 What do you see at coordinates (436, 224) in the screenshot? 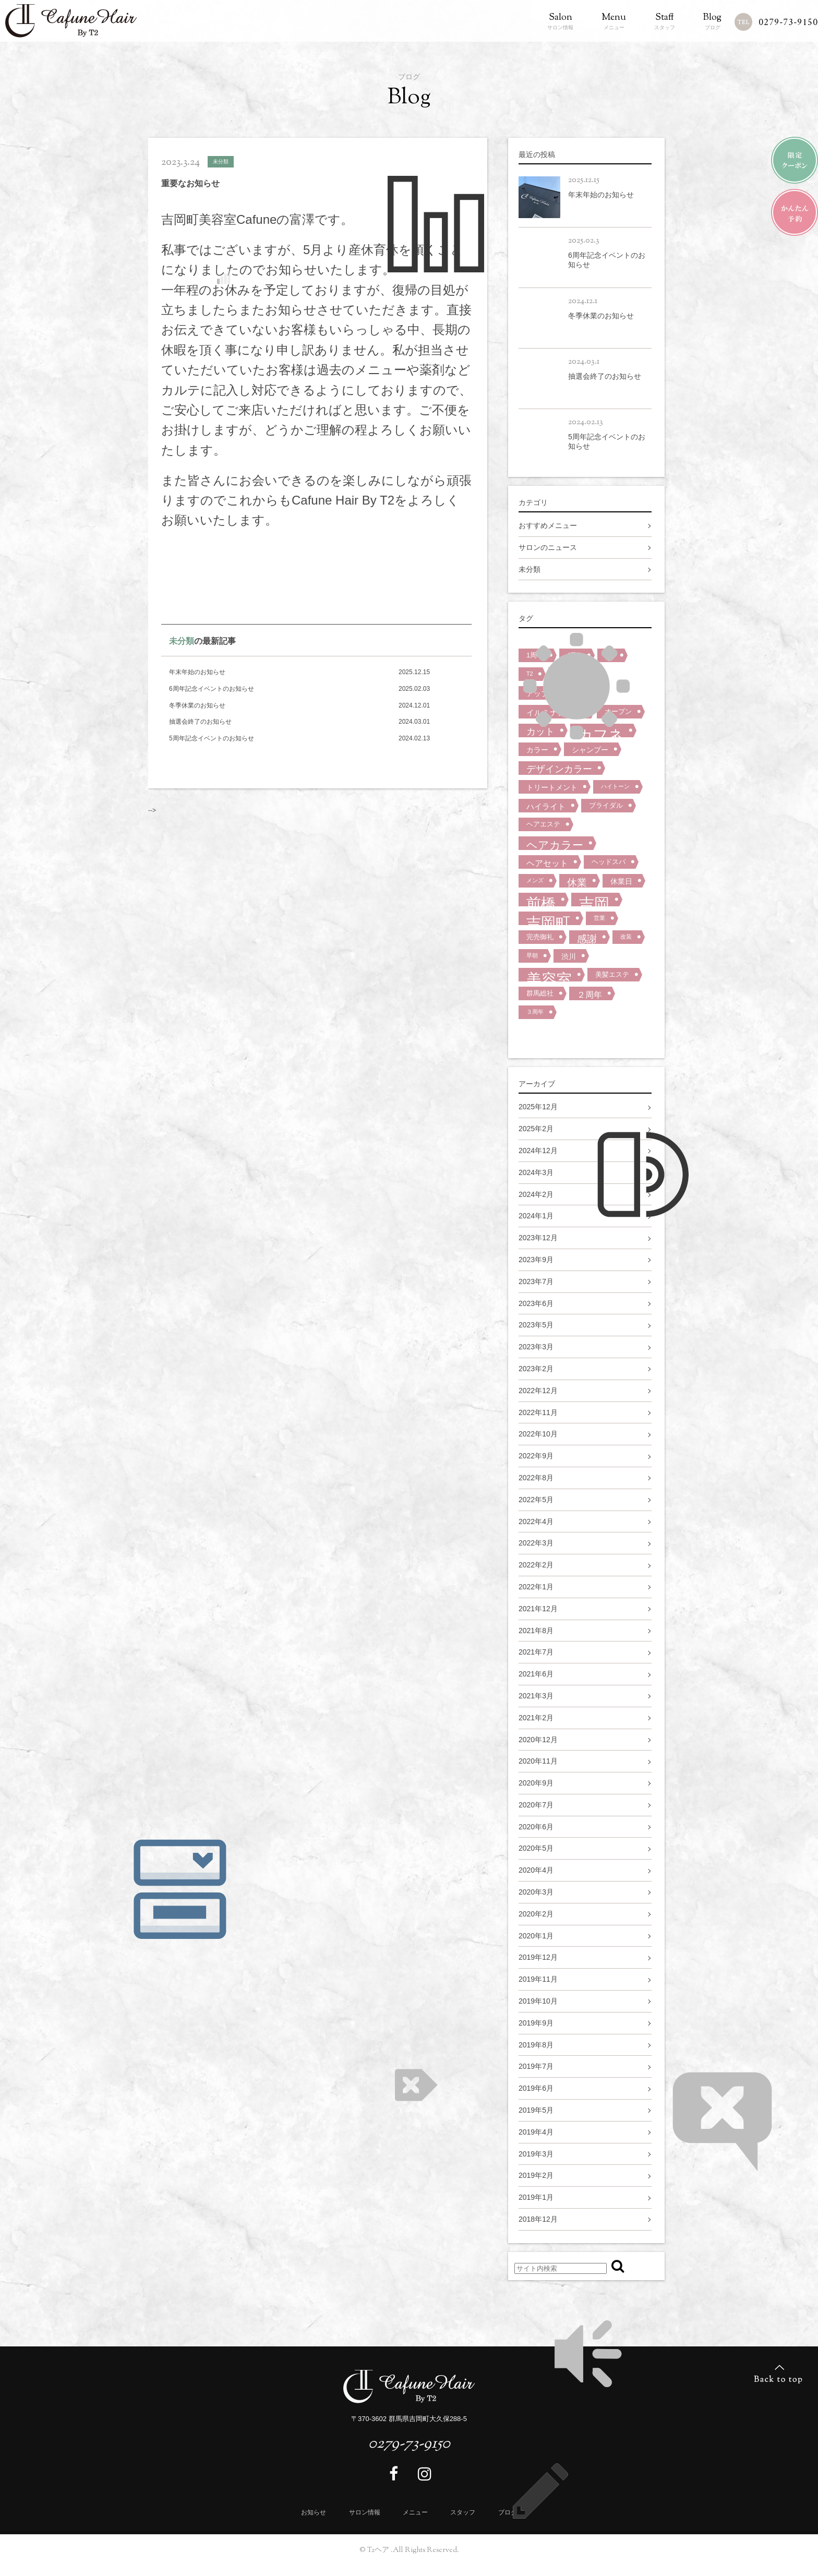
I see `view statistics or analytics` at bounding box center [436, 224].